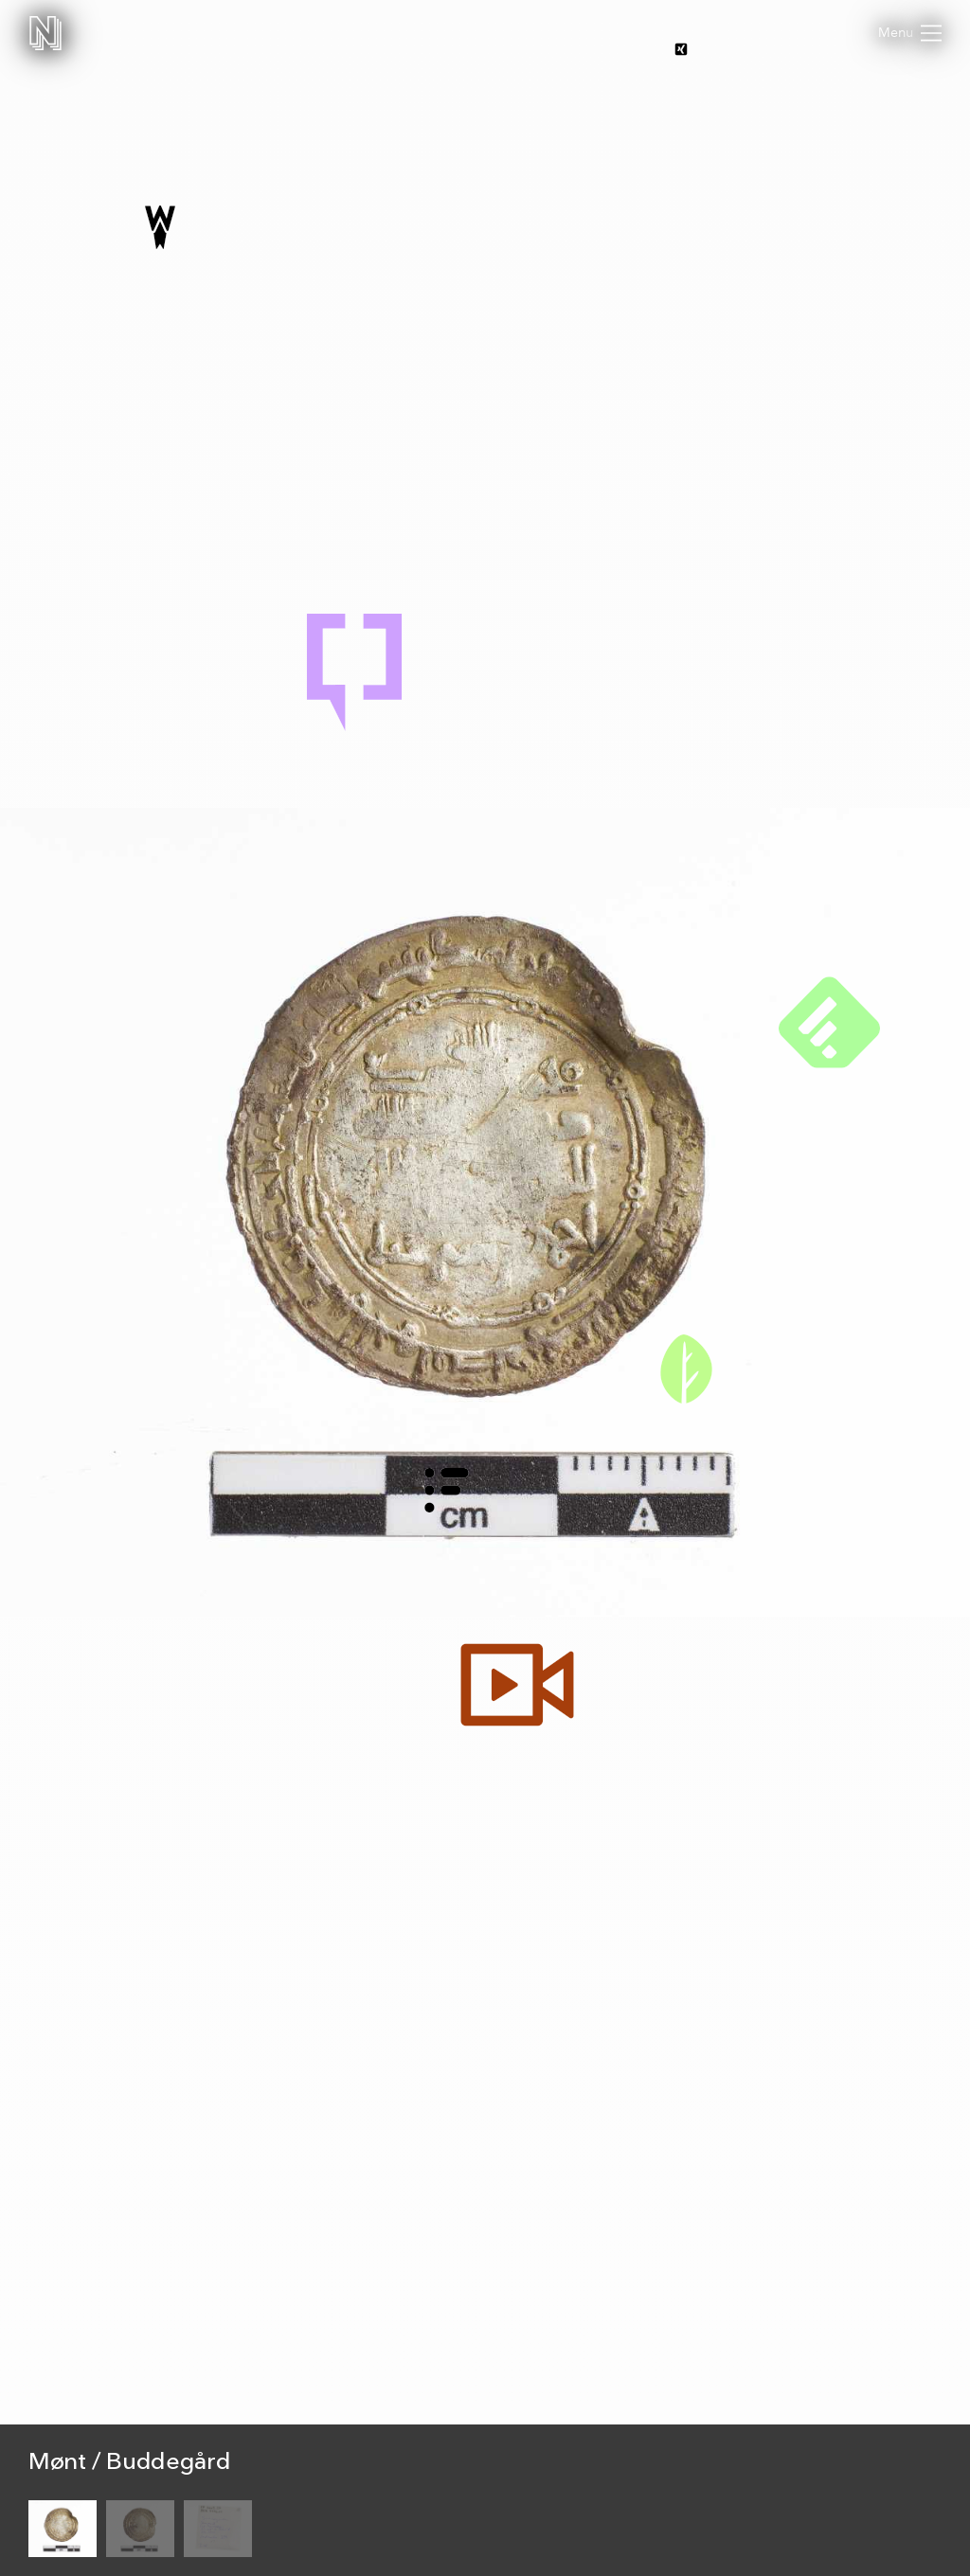 This screenshot has height=2576, width=970. Describe the element at coordinates (354, 672) in the screenshot. I see `visit the xda developers website` at that location.